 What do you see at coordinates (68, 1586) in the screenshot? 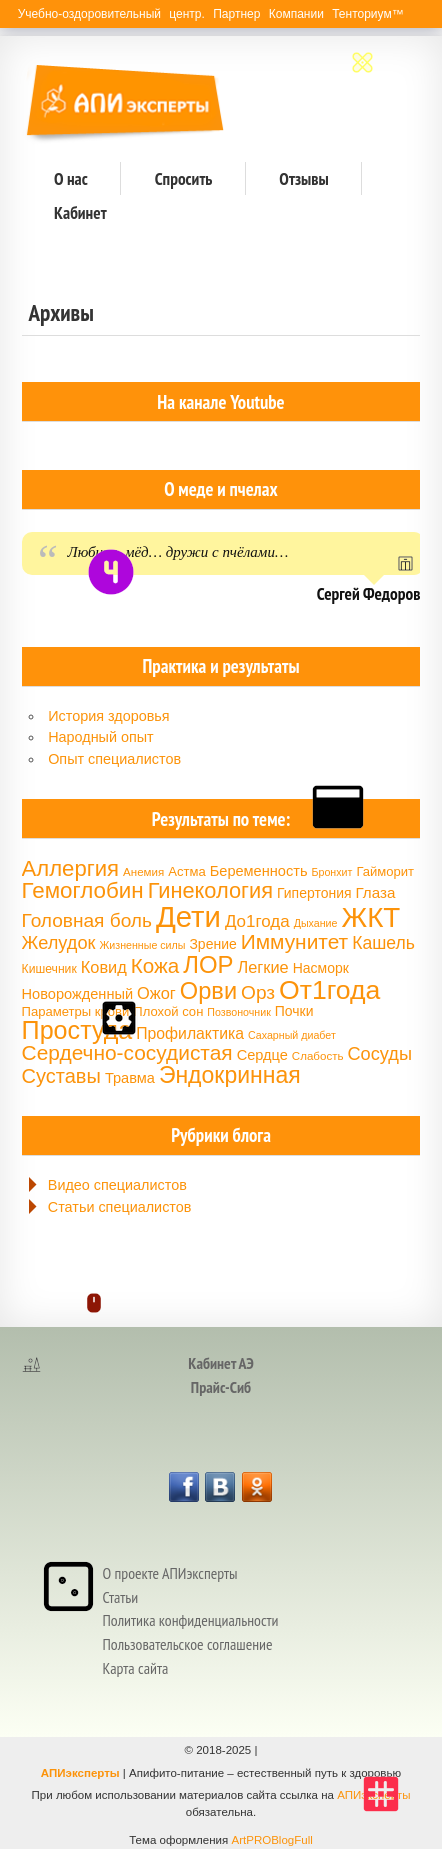
I see `randomize or shuffle content` at bounding box center [68, 1586].